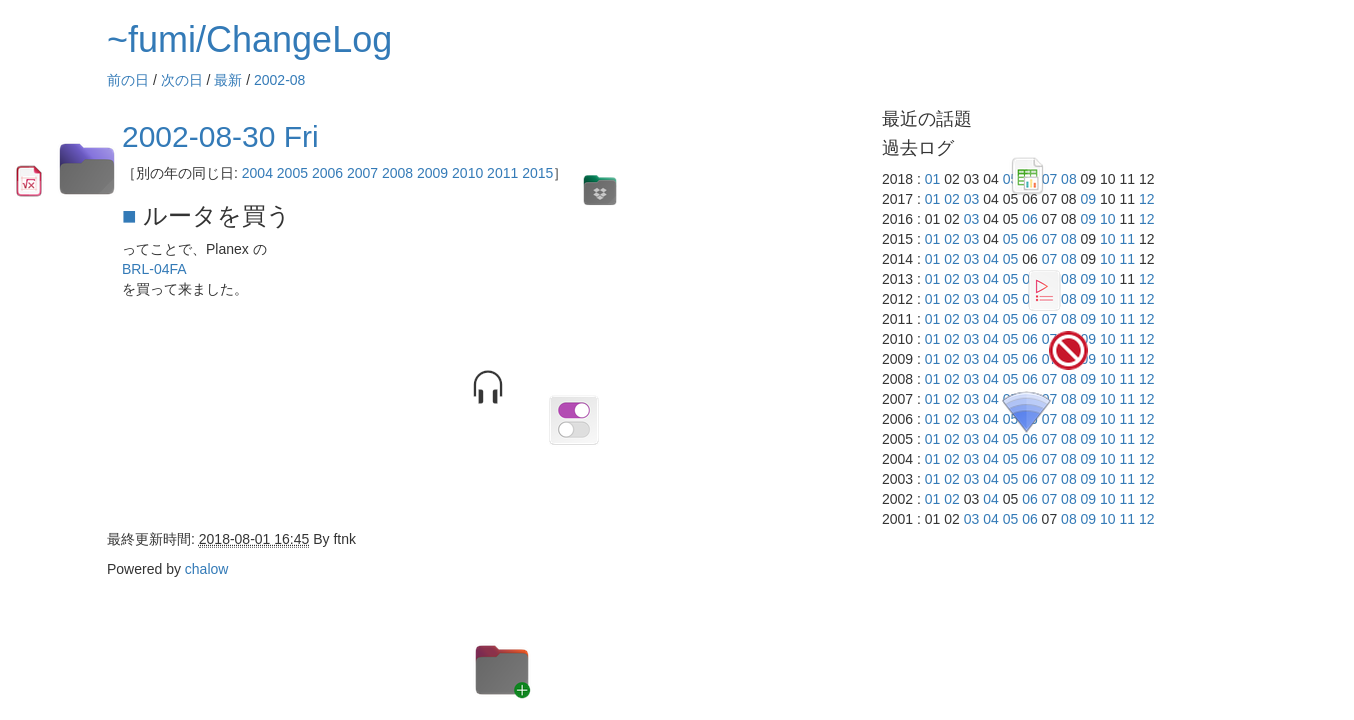  What do you see at coordinates (29, 181) in the screenshot?
I see `open a mathematical formula document` at bounding box center [29, 181].